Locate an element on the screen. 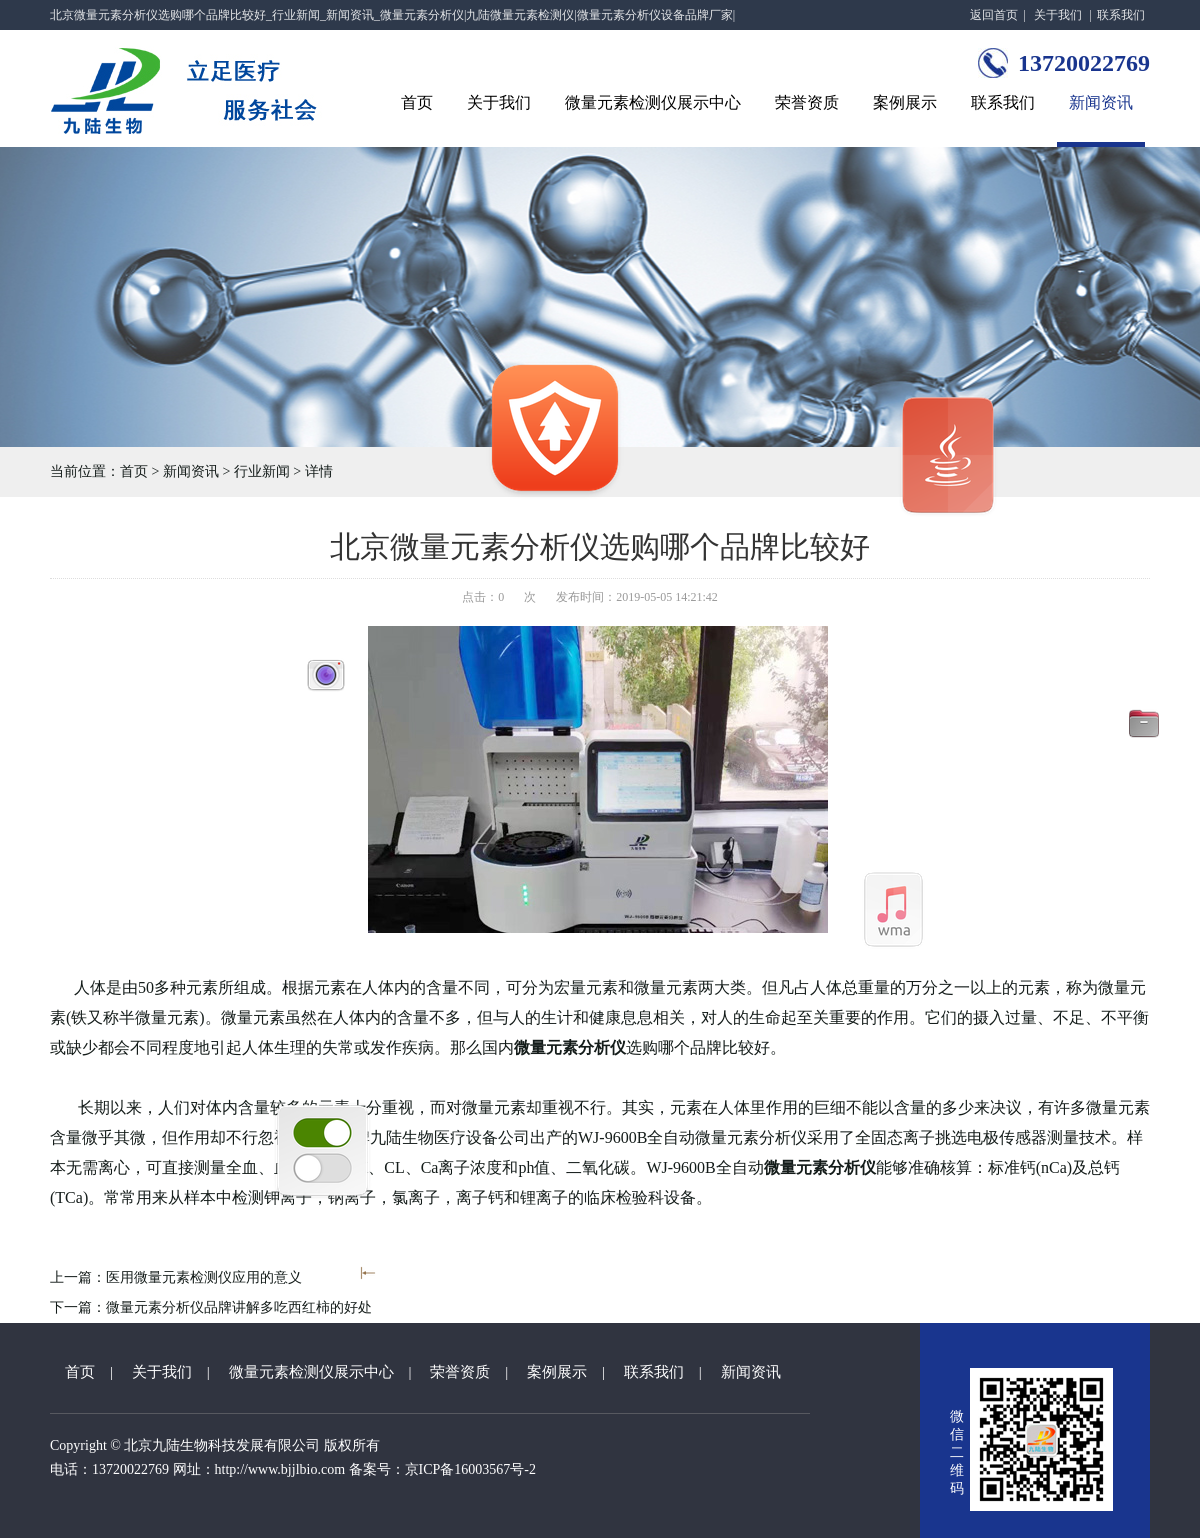 This screenshot has height=1538, width=1200. open system tweaks or settings customization is located at coordinates (322, 1150).